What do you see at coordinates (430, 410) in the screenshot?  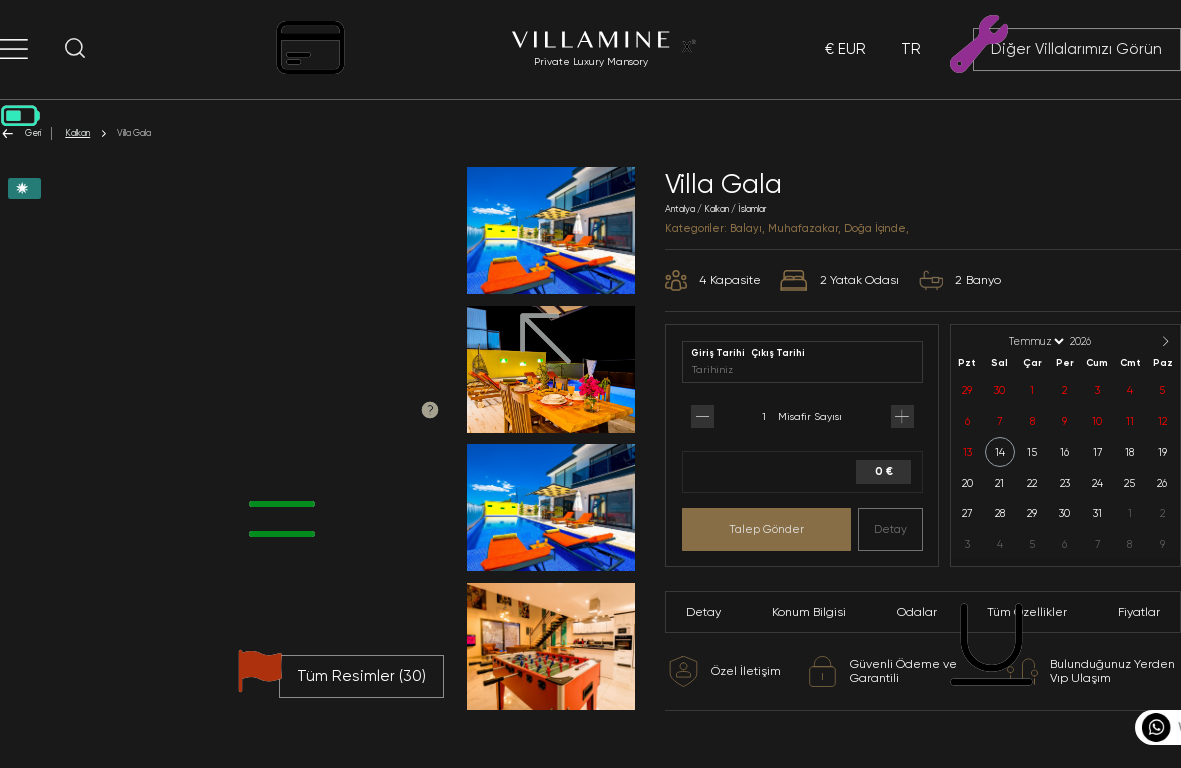 I see `access help or support` at bounding box center [430, 410].